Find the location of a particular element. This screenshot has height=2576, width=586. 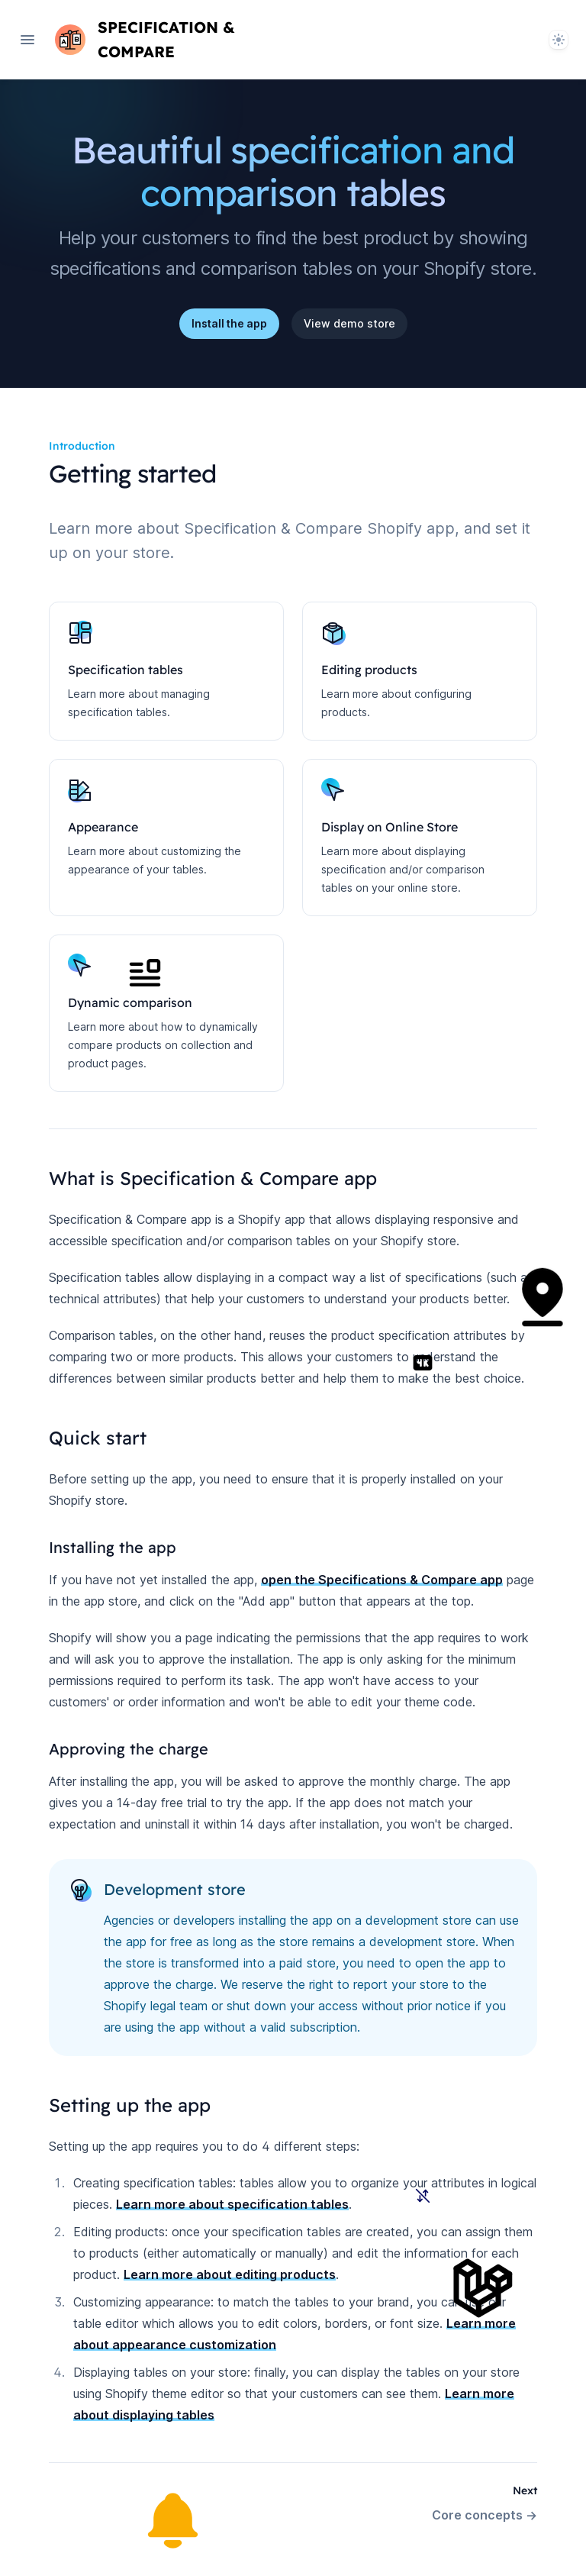

view notifications is located at coordinates (172, 2520).